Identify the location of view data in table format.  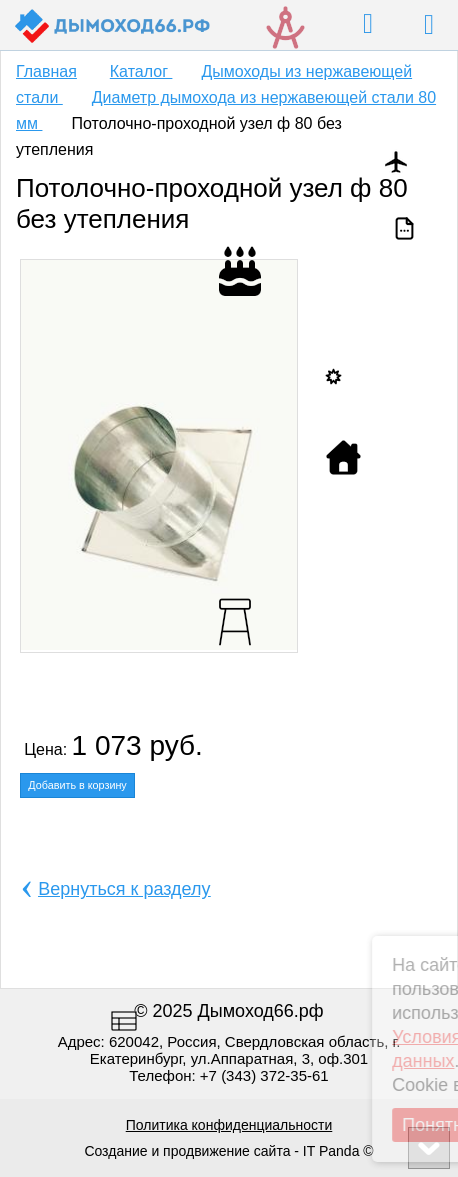
(124, 1021).